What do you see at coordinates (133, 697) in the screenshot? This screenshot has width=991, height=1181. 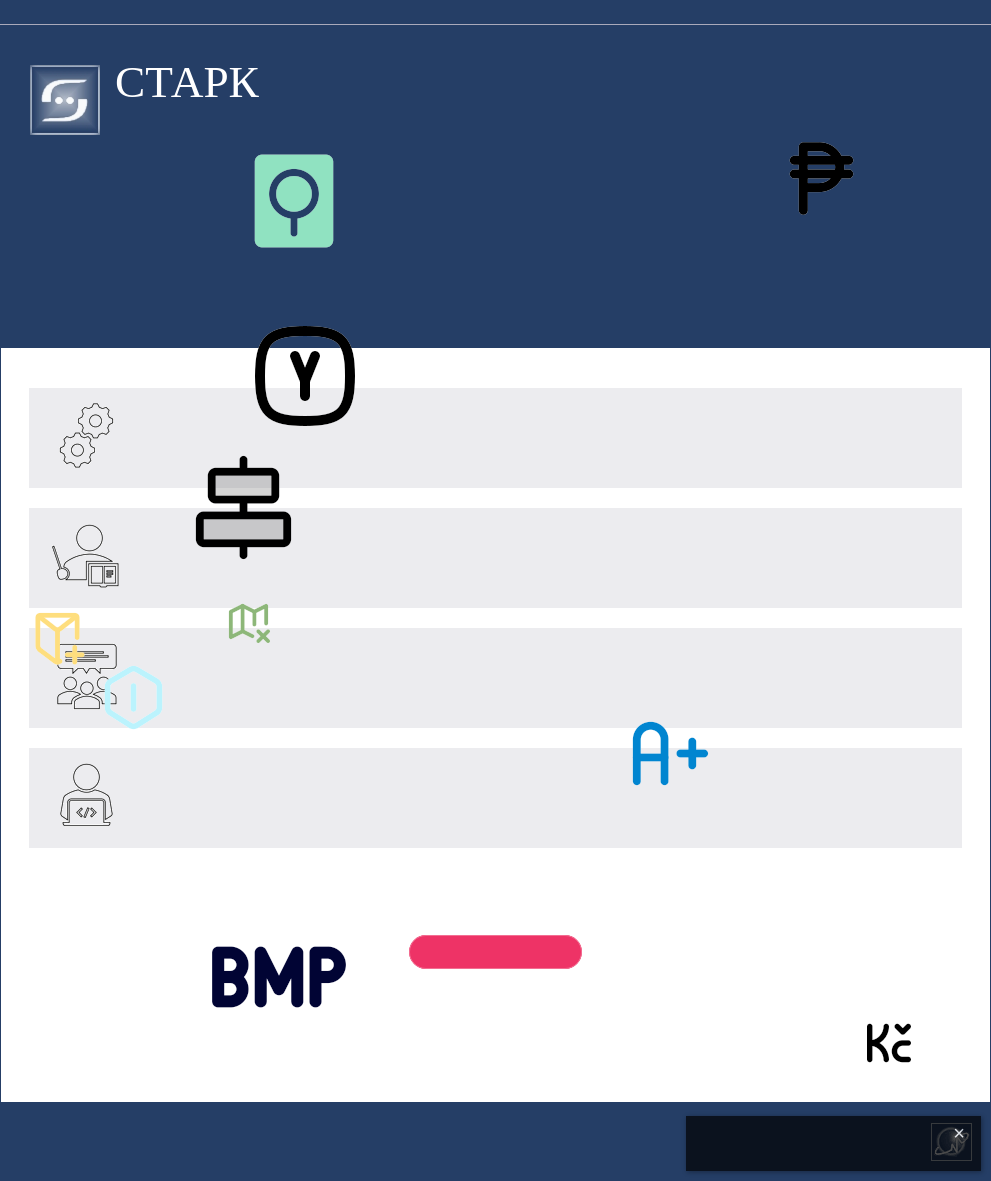 I see `access information or details` at bounding box center [133, 697].